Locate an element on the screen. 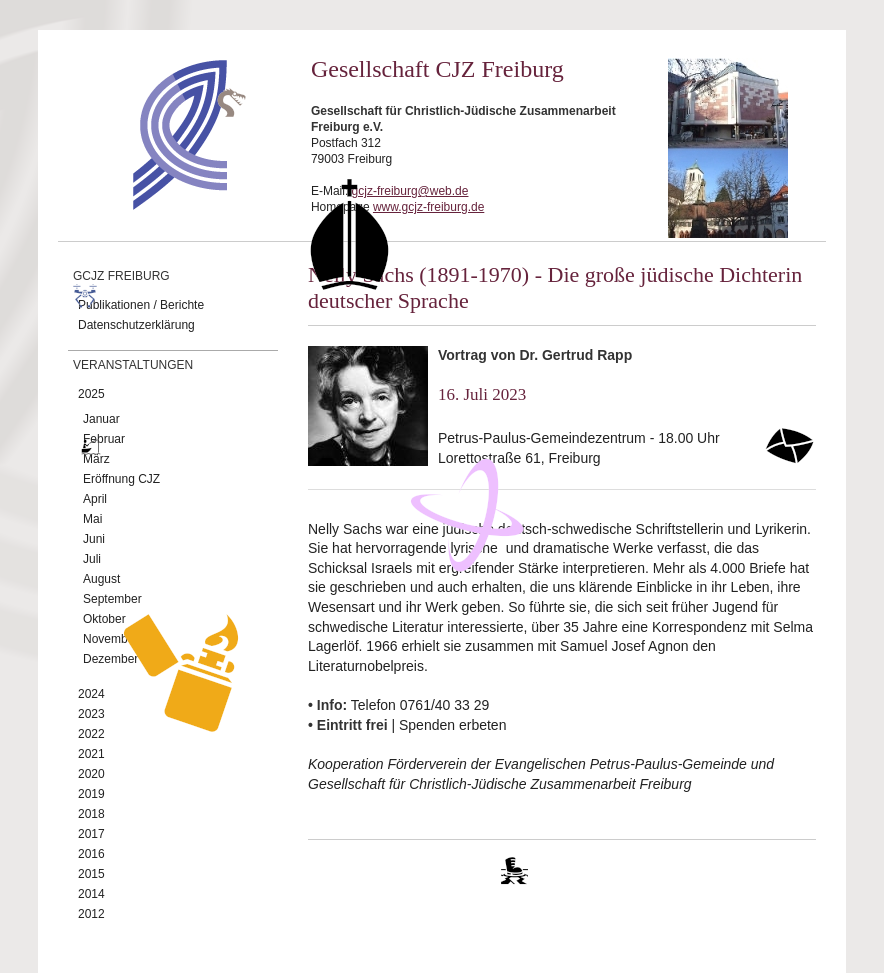 This screenshot has width=884, height=973. activate ground slam ability is located at coordinates (514, 870).